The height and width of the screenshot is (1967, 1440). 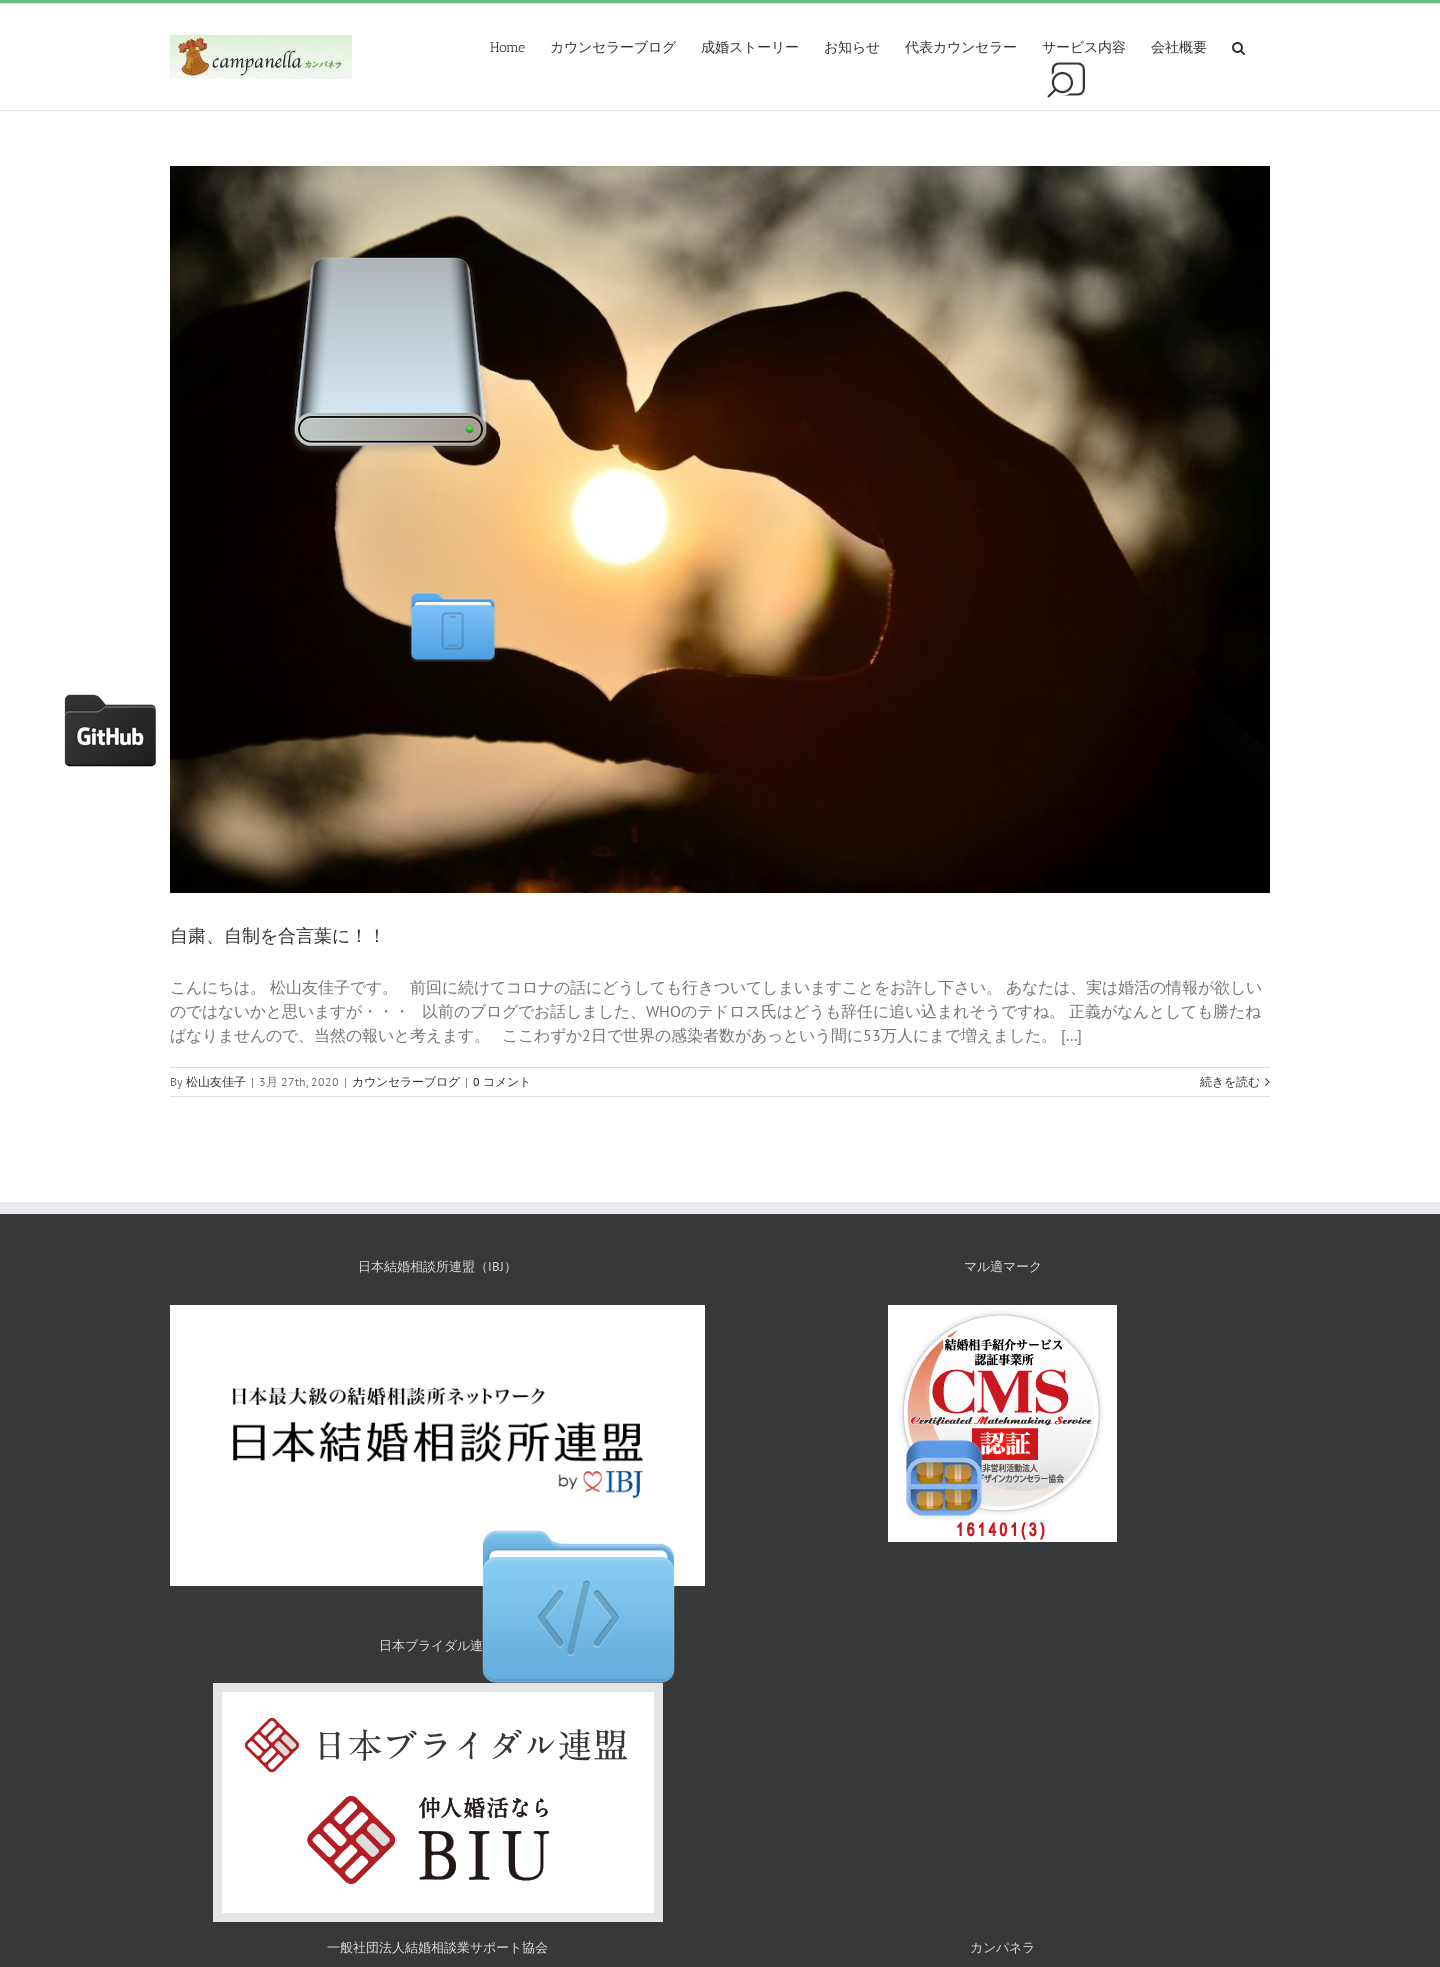 I want to click on open your code projects folder, so click(x=578, y=1606).